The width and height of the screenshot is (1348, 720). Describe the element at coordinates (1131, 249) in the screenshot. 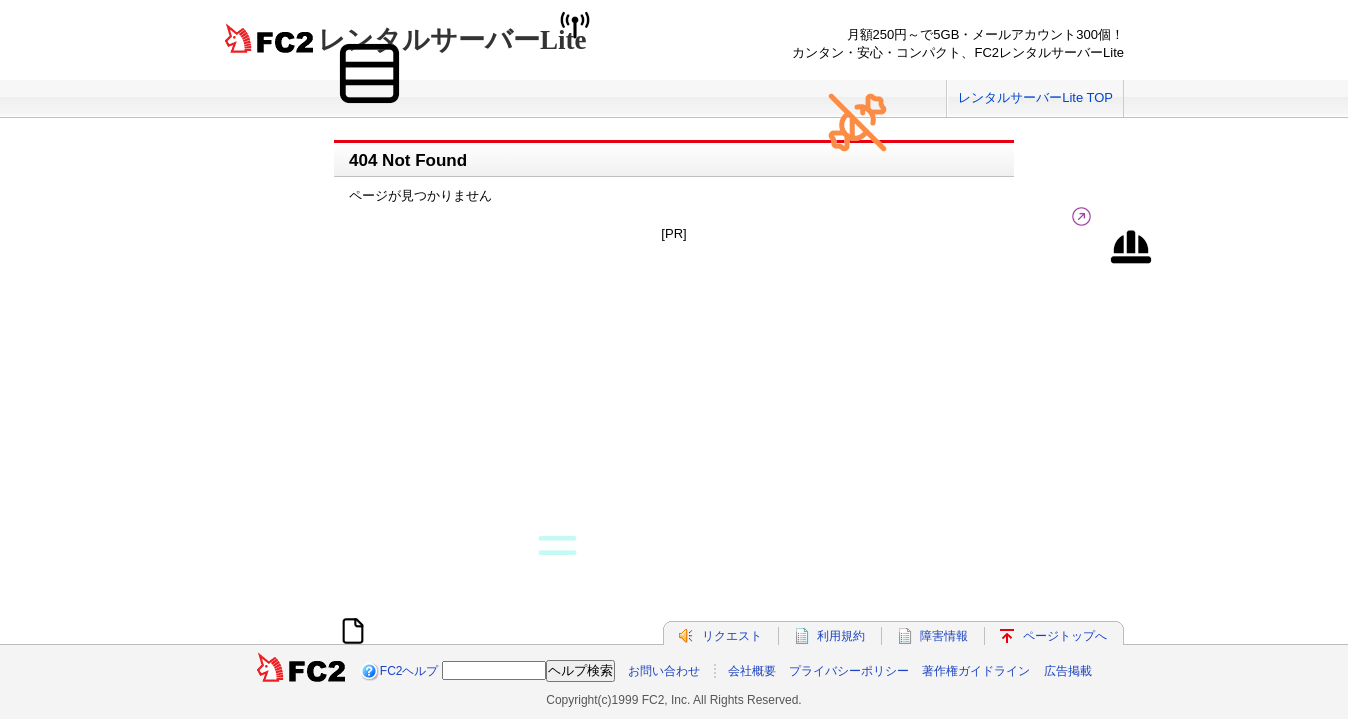

I see `access construction or work site features` at that location.